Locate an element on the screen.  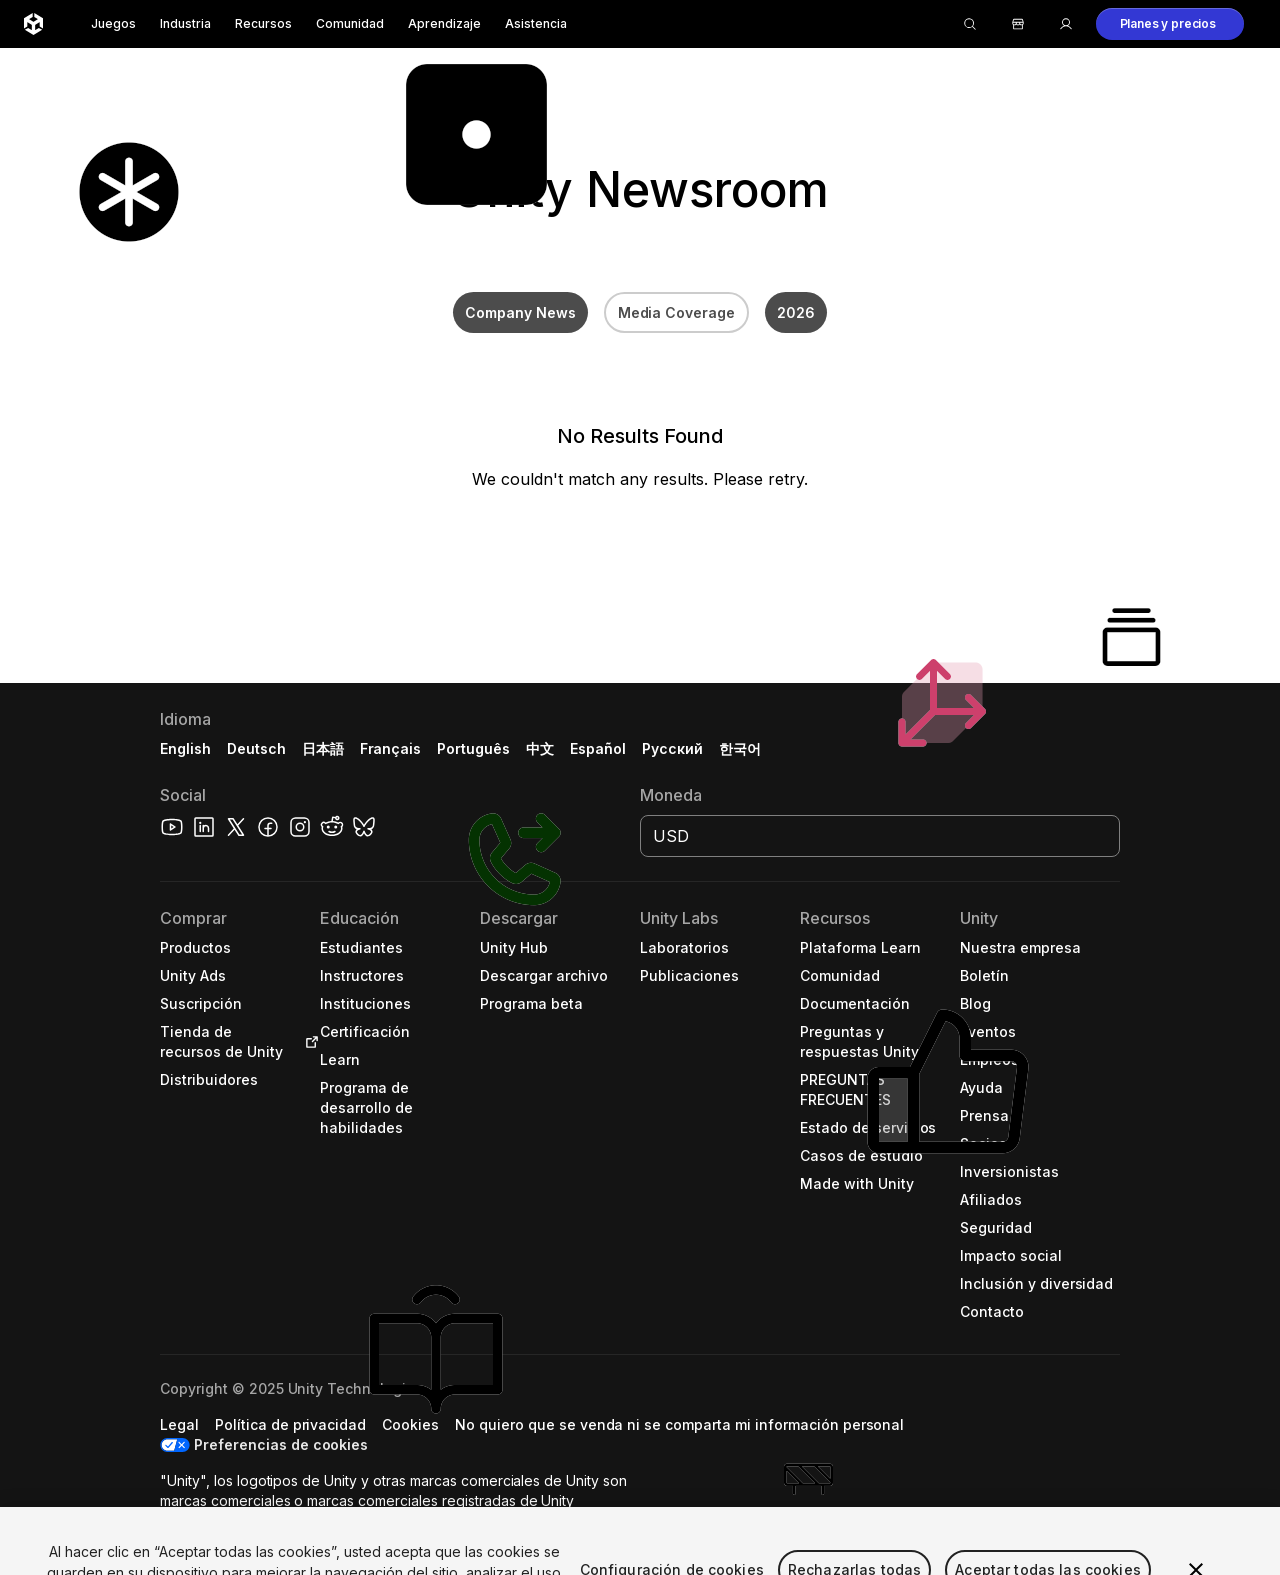
view stacked cards or layers is located at coordinates (1131, 639).